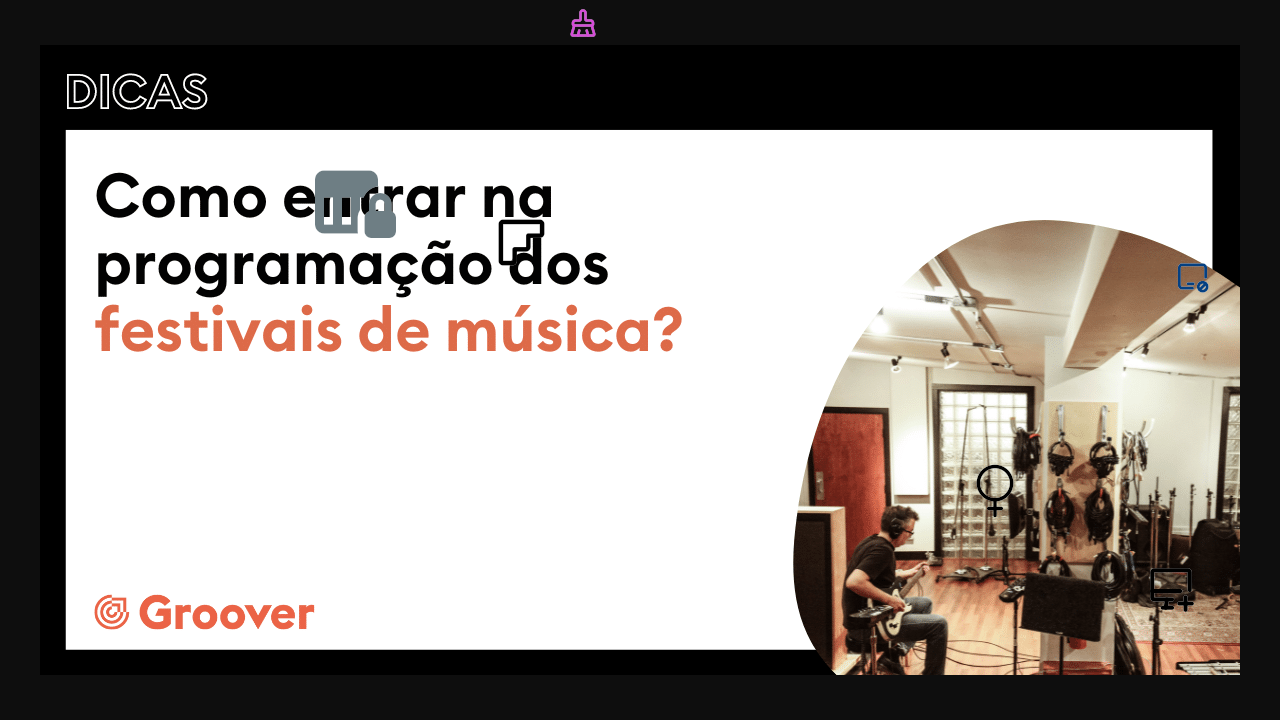 This screenshot has width=1280, height=720. What do you see at coordinates (351, 202) in the screenshot?
I see `lock a column in a spreadsheet or table` at bounding box center [351, 202].